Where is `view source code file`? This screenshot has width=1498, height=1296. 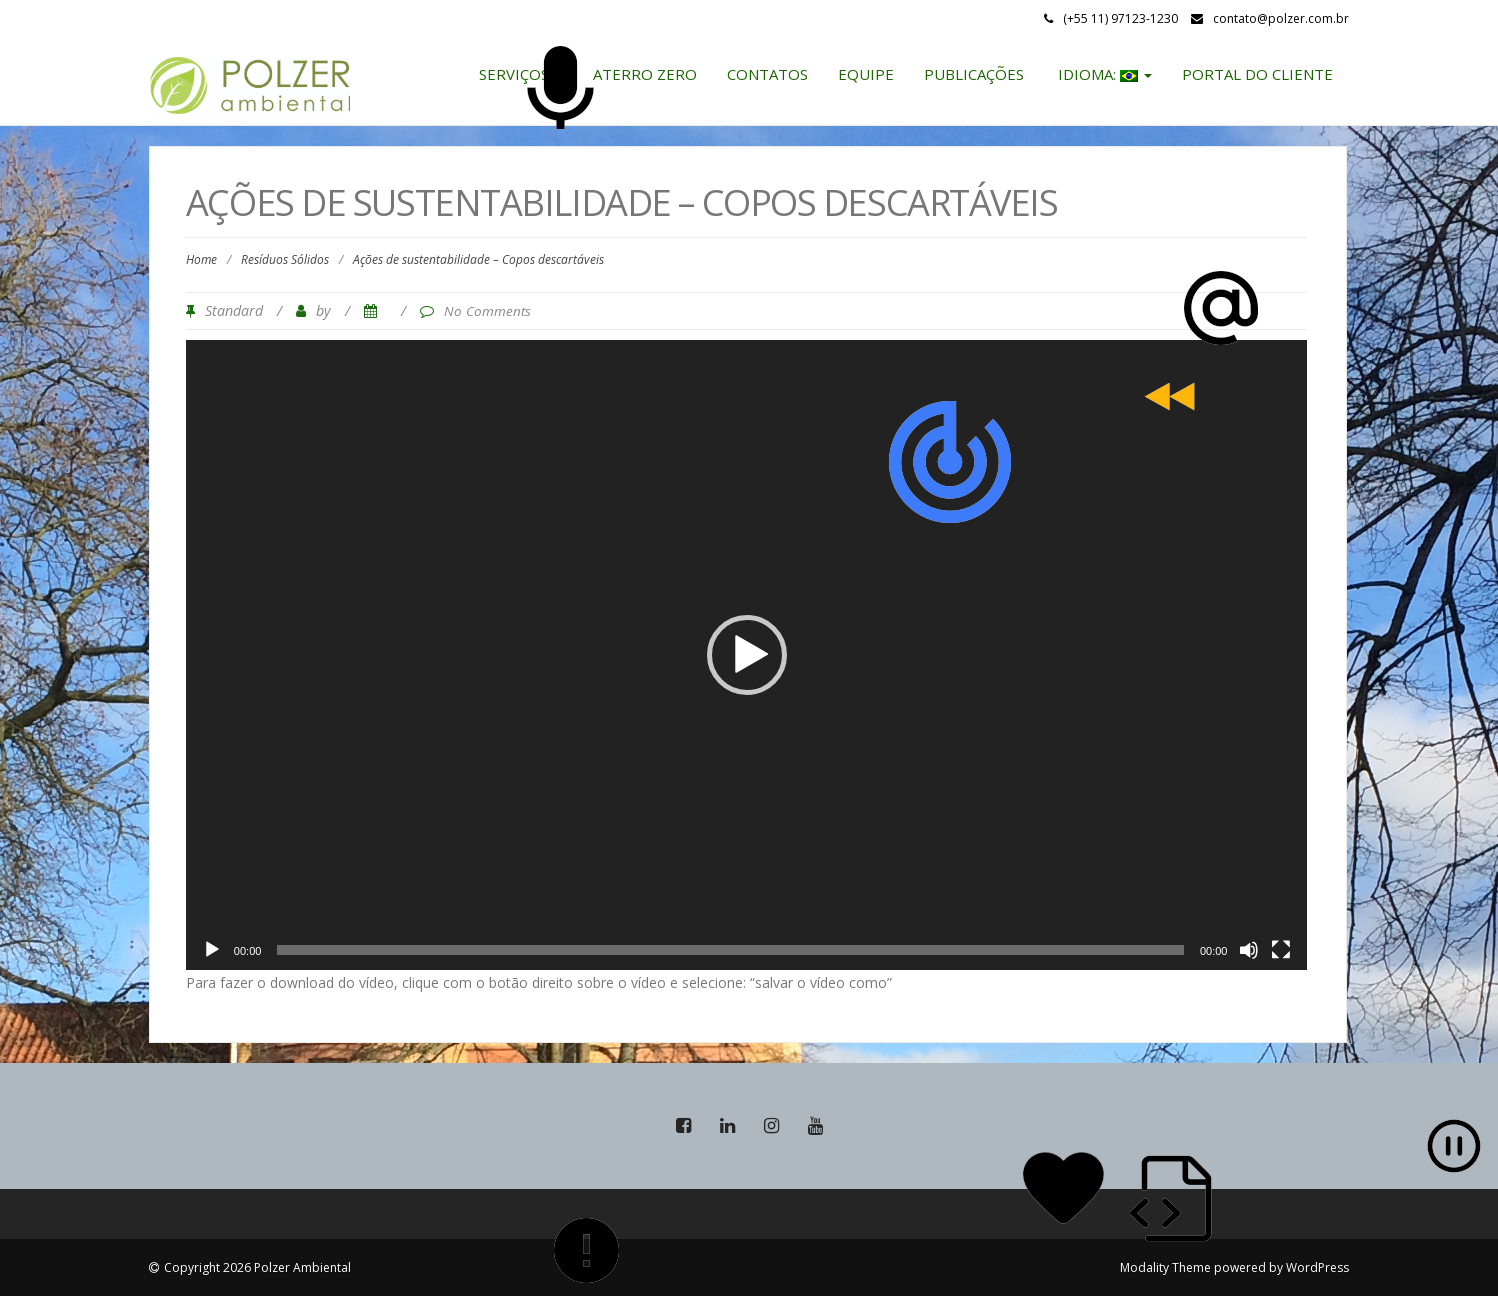 view source code file is located at coordinates (1176, 1198).